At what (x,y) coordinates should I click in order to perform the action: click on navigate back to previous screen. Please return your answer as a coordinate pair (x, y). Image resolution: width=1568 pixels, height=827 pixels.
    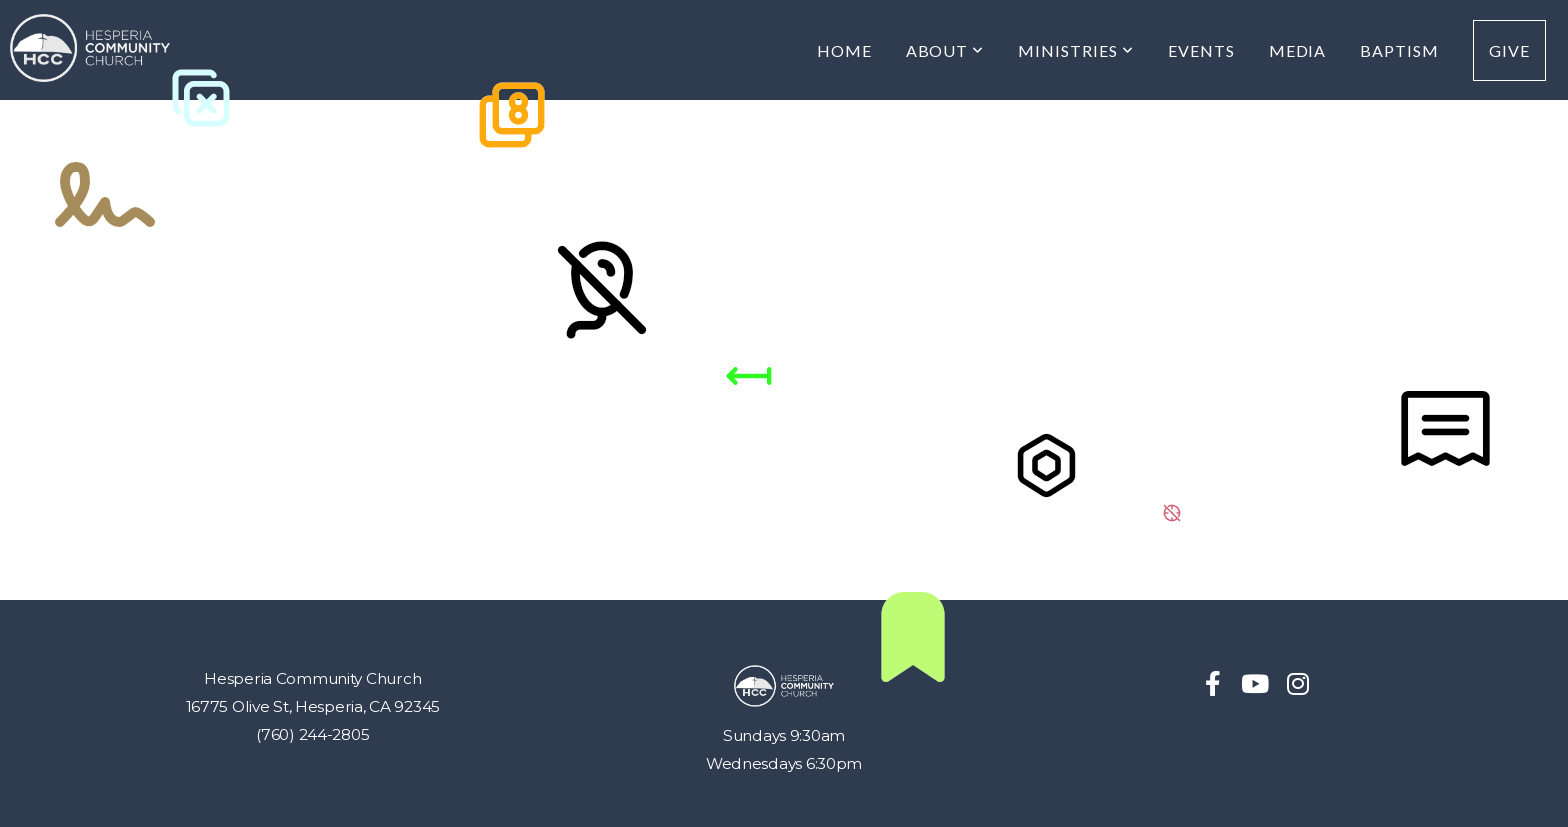
    Looking at the image, I should click on (749, 376).